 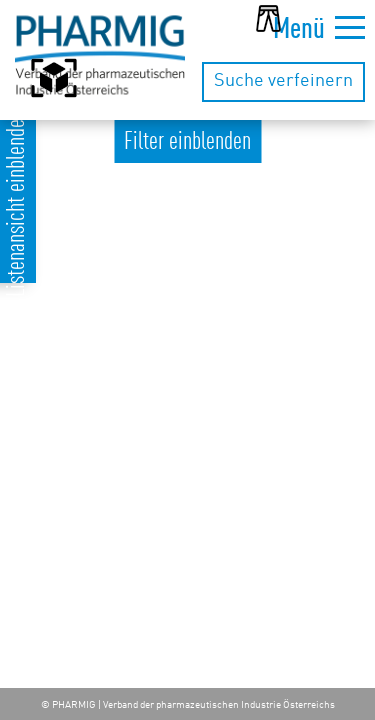 I want to click on browse pants or bottoms in a clothing app, so click(x=268, y=18).